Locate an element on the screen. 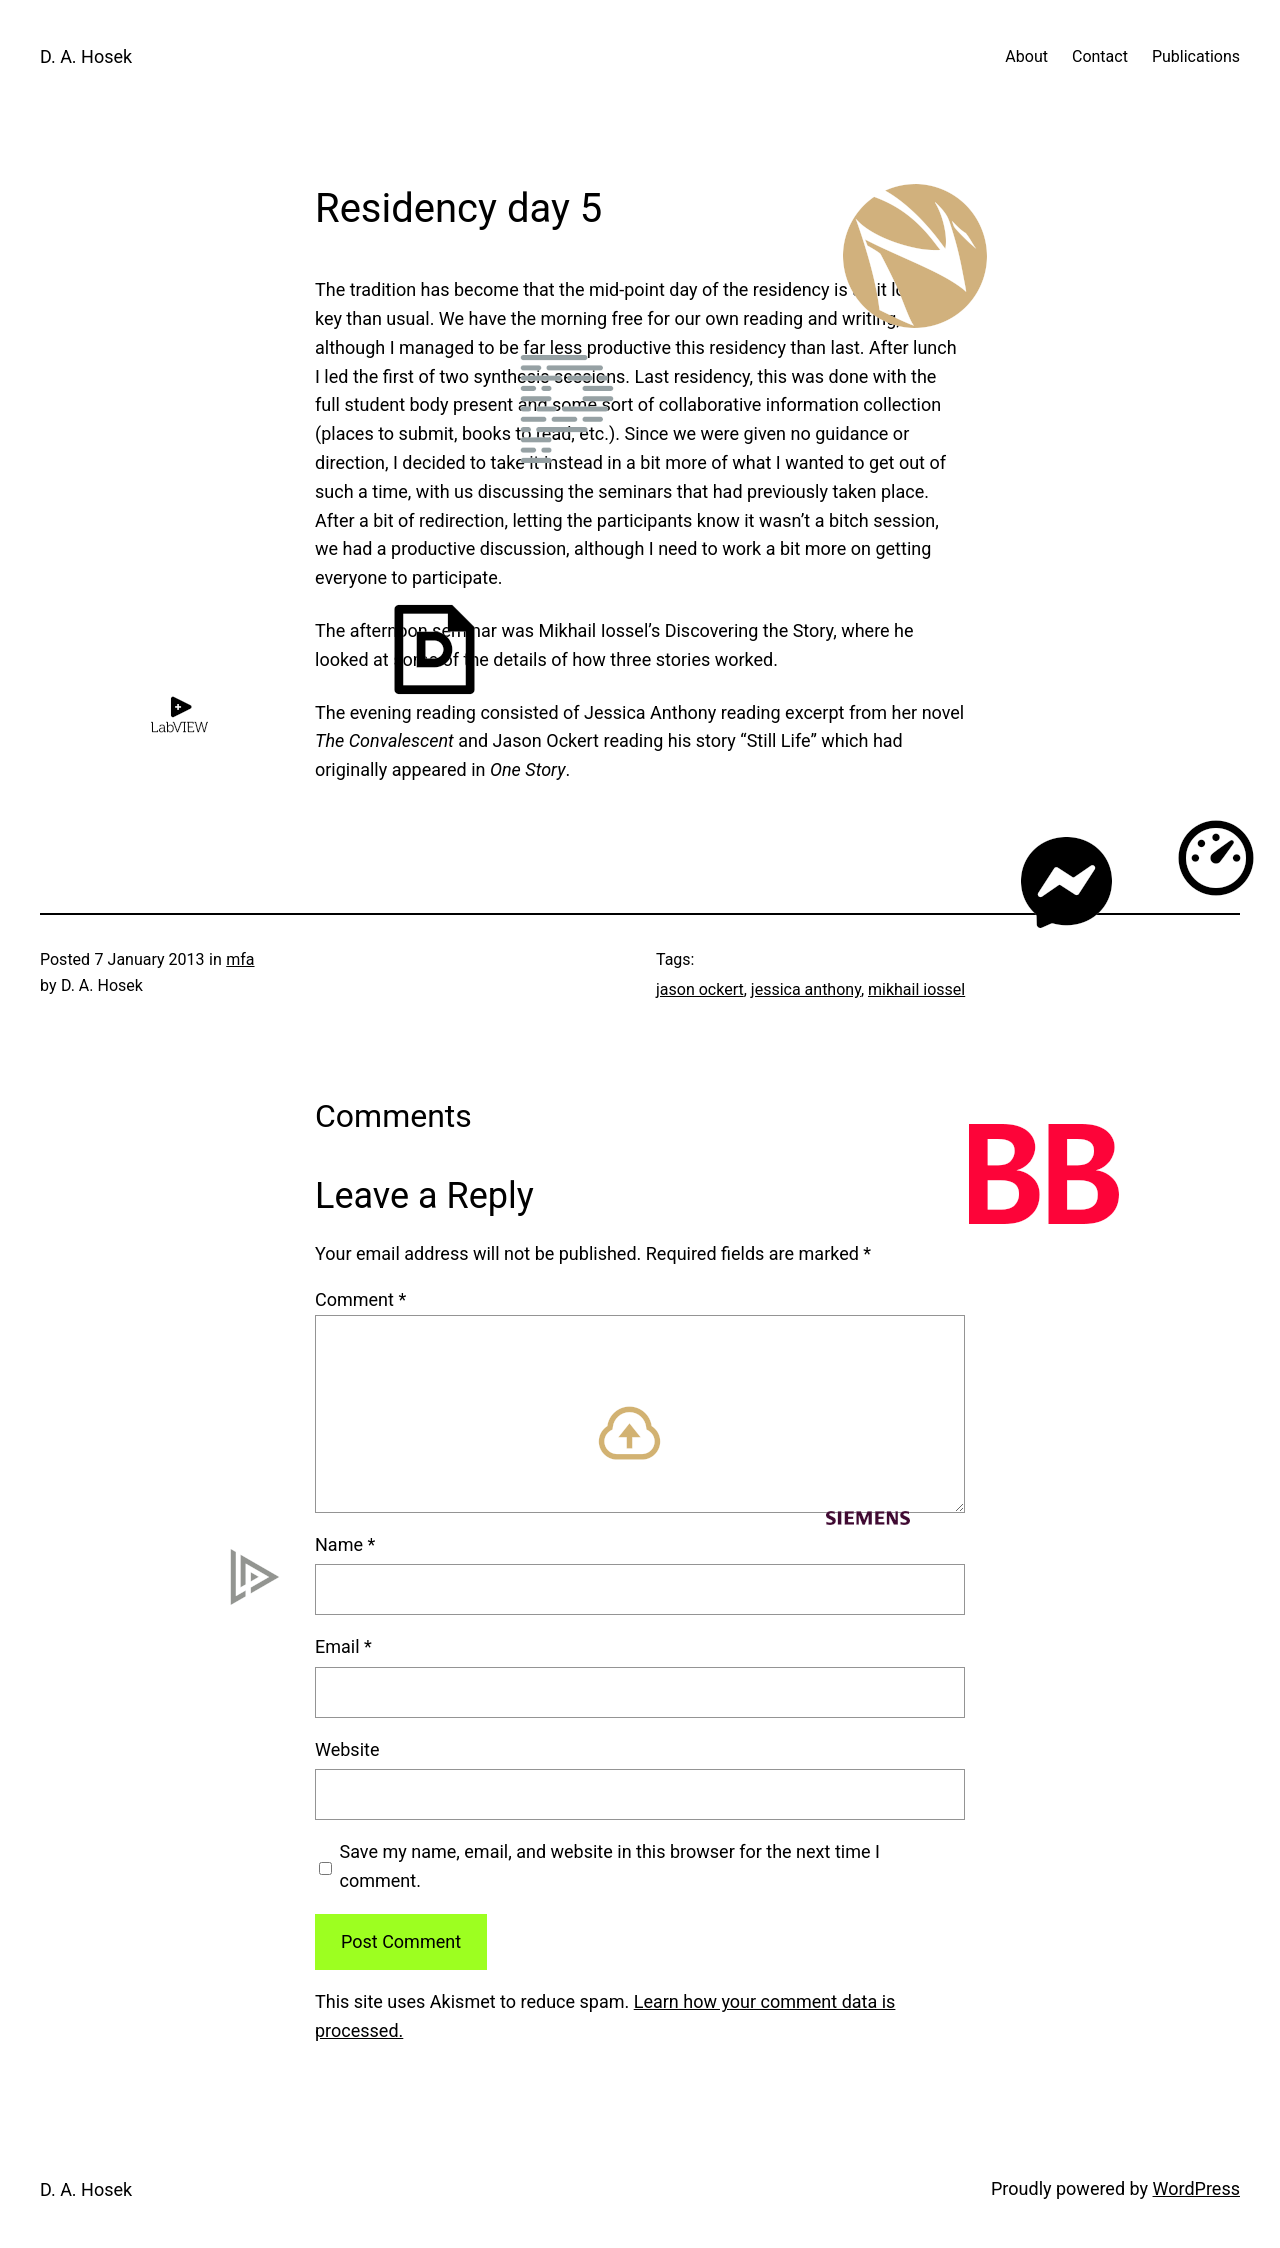  access the dashboard is located at coordinates (1216, 858).